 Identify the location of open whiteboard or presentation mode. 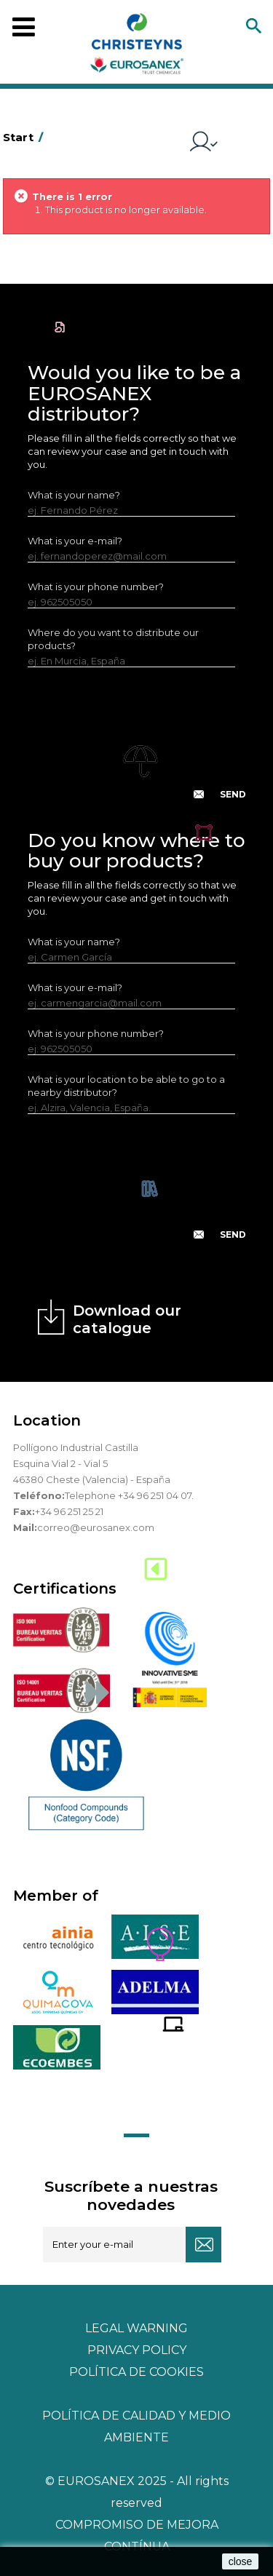
(173, 2024).